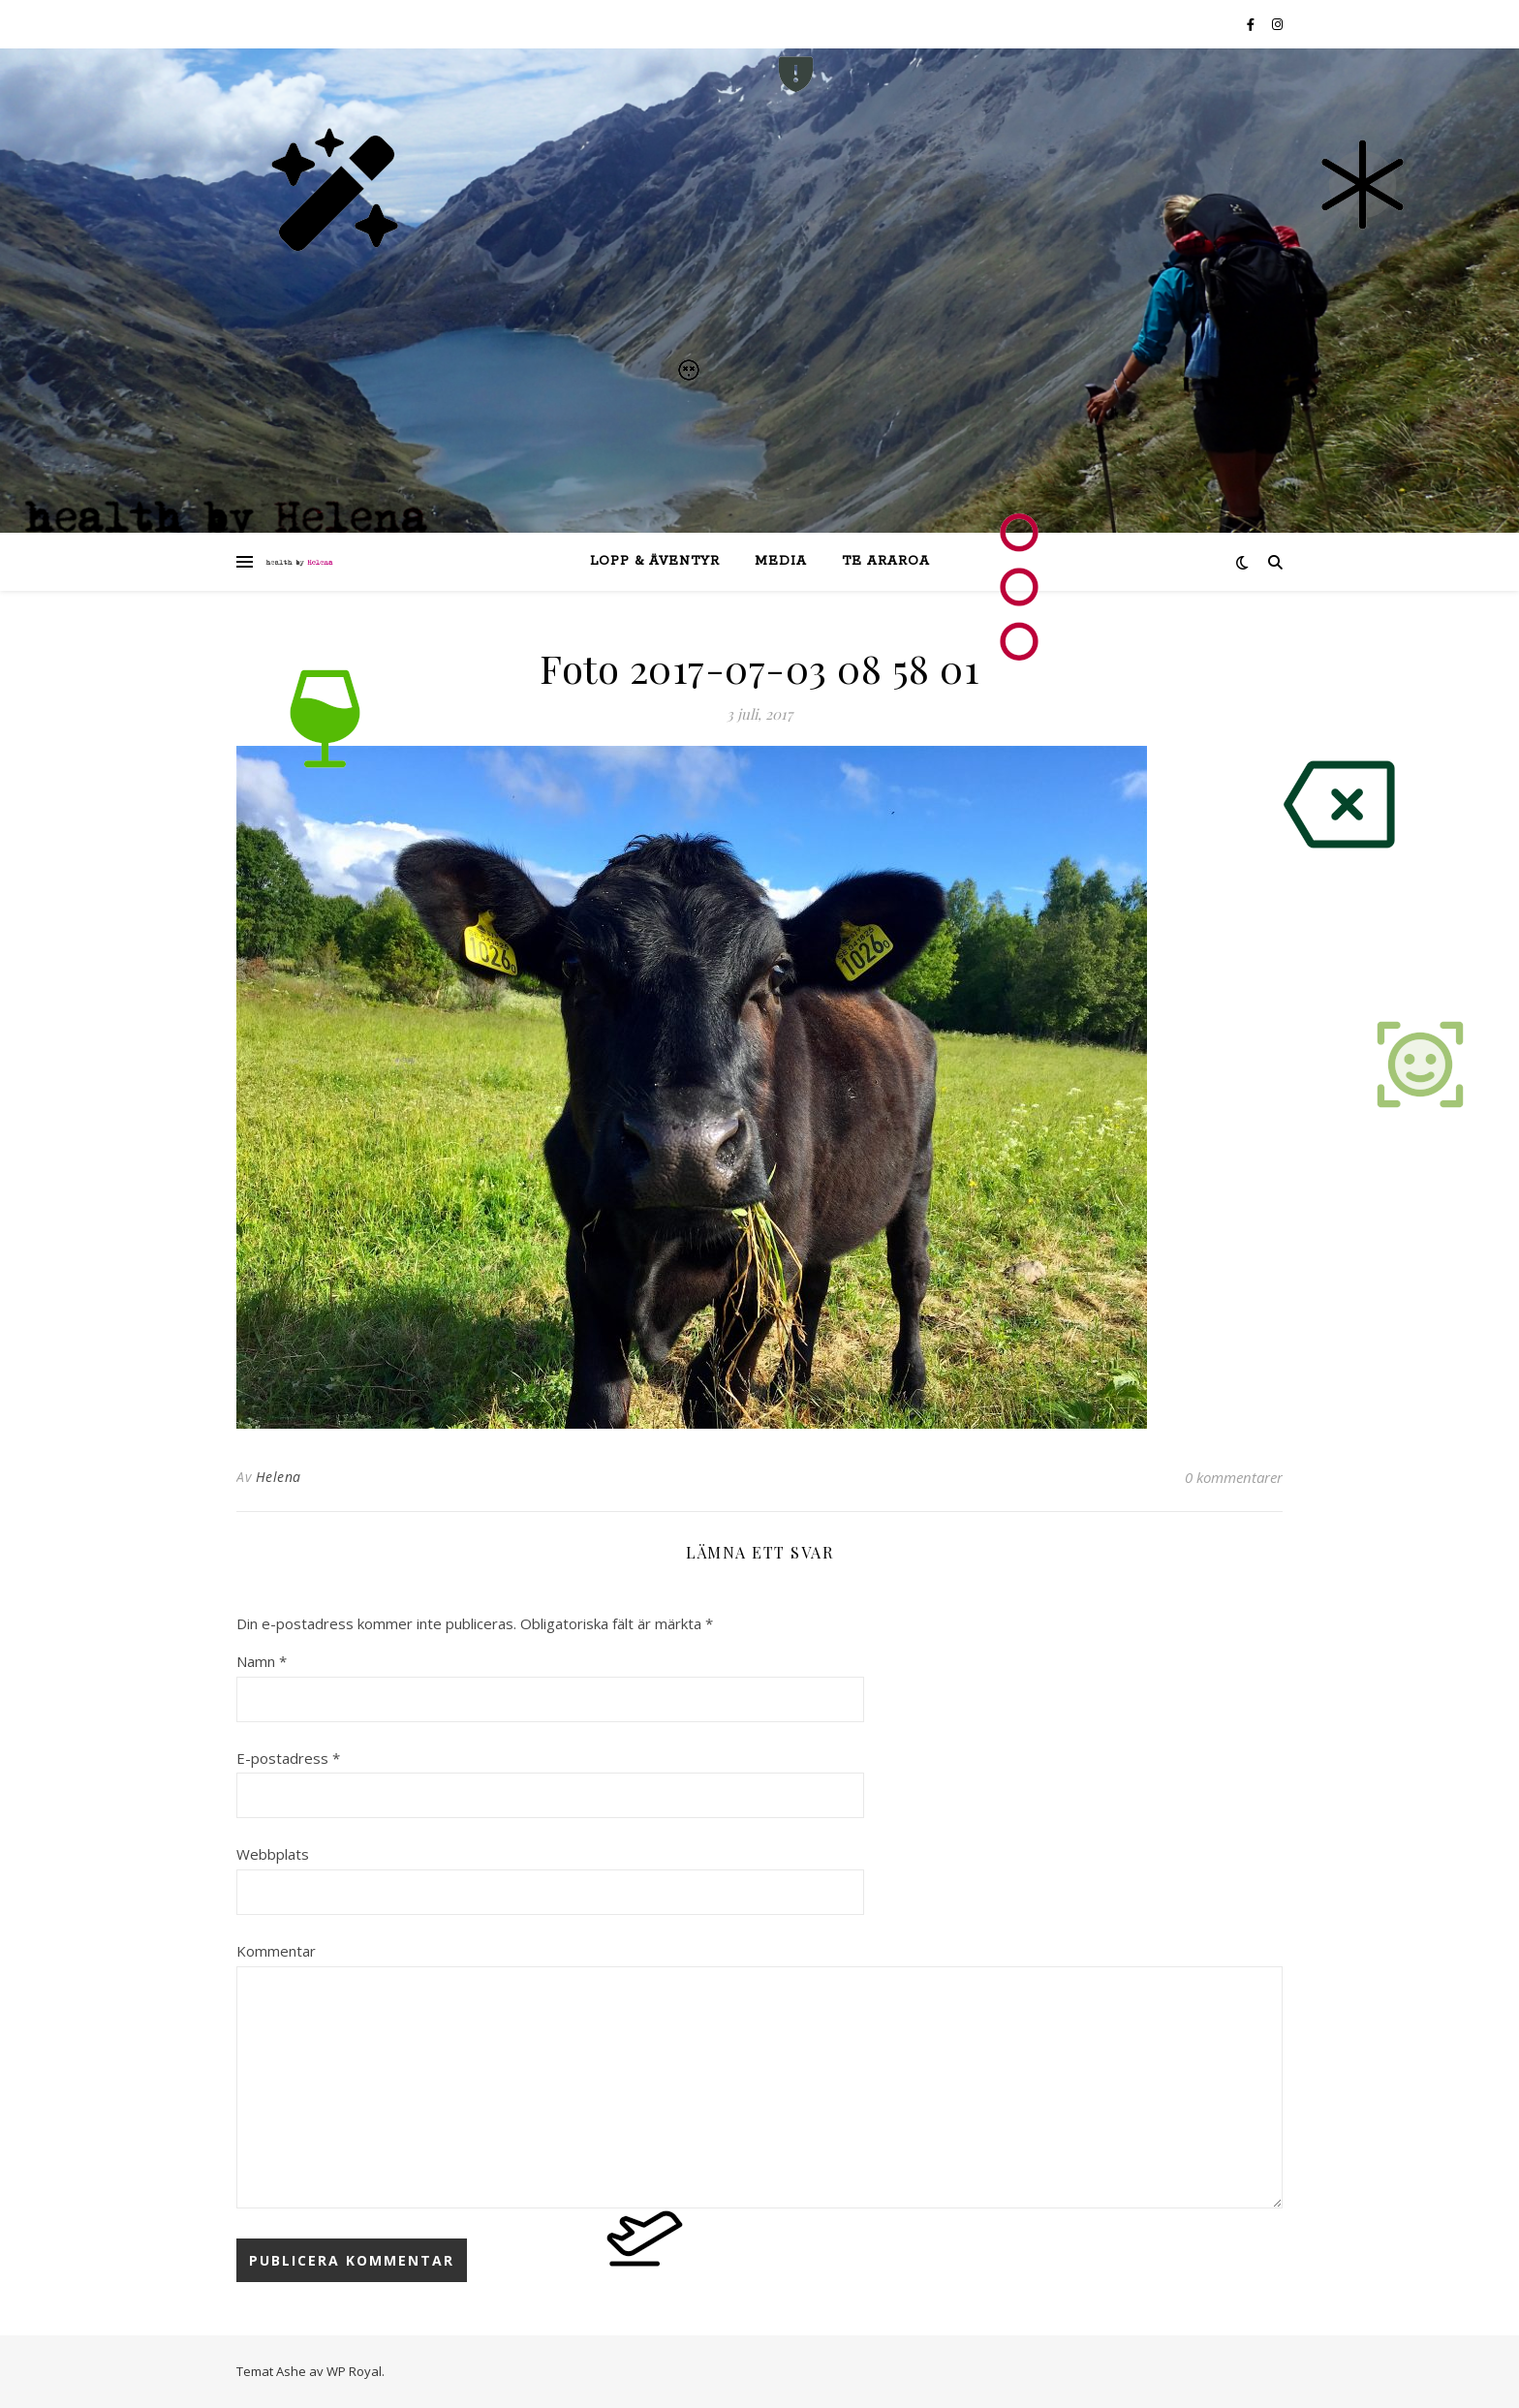  Describe the element at coordinates (644, 2236) in the screenshot. I see `flight departure status indicator` at that location.